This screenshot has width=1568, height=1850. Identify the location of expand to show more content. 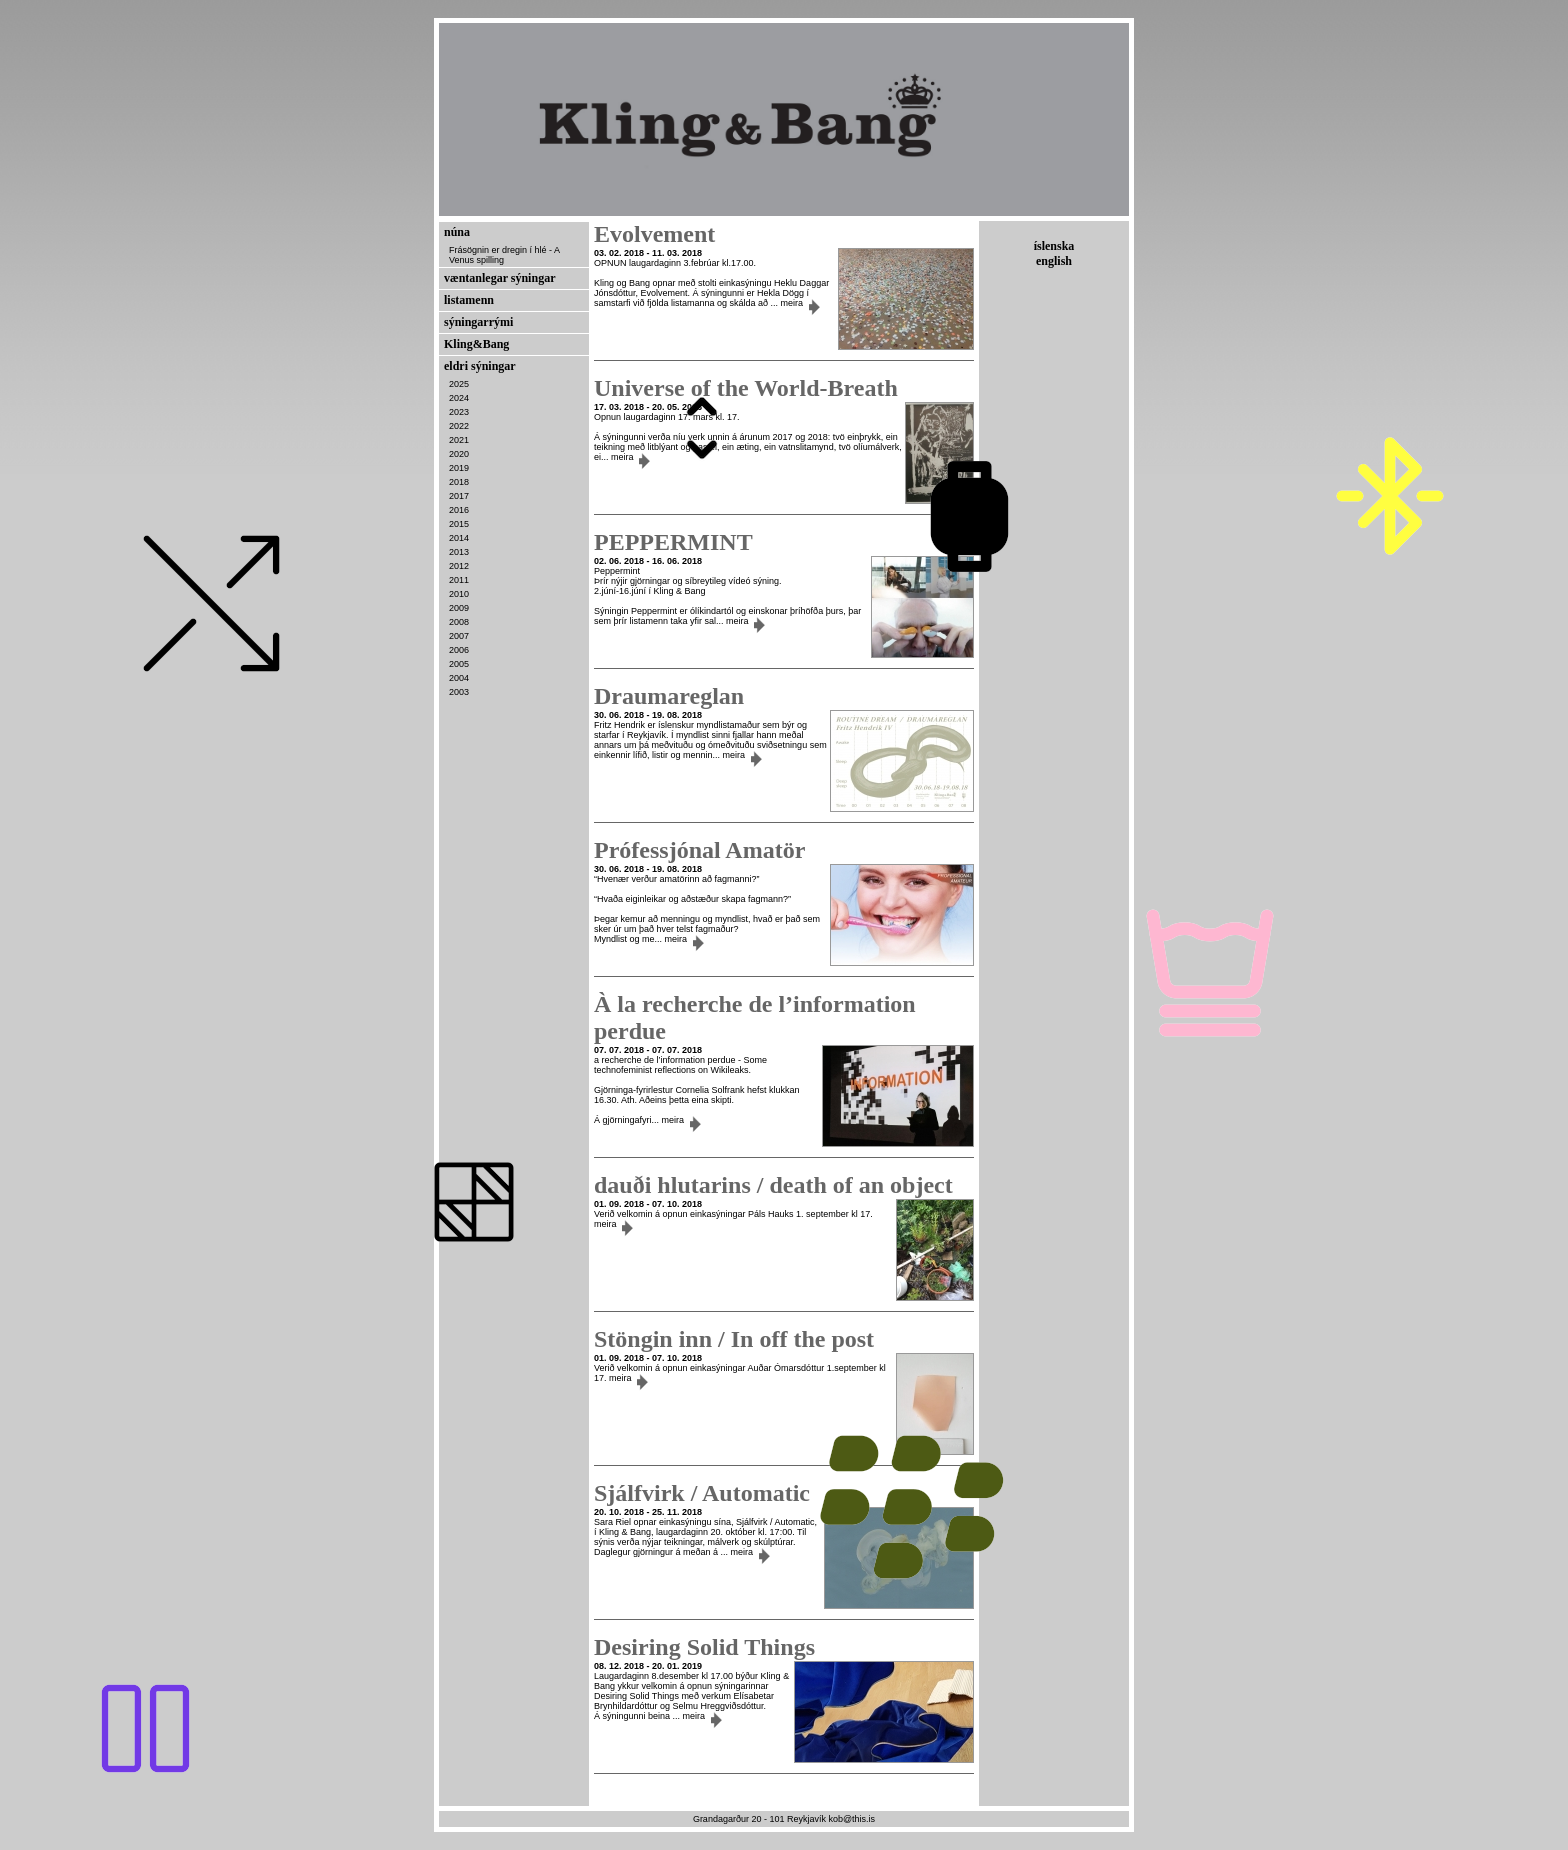
(702, 428).